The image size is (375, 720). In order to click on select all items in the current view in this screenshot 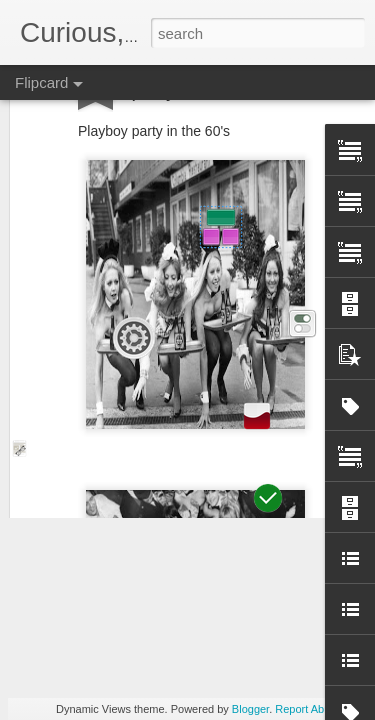, I will do `click(221, 227)`.